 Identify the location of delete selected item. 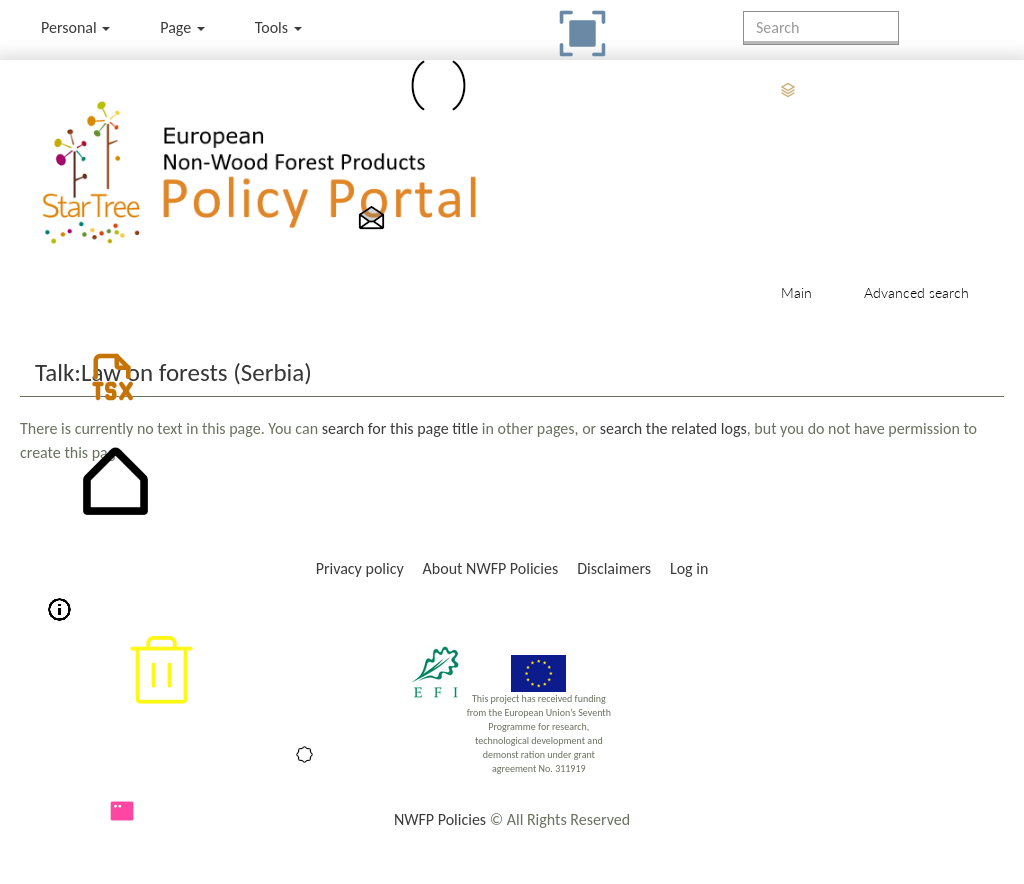
(161, 672).